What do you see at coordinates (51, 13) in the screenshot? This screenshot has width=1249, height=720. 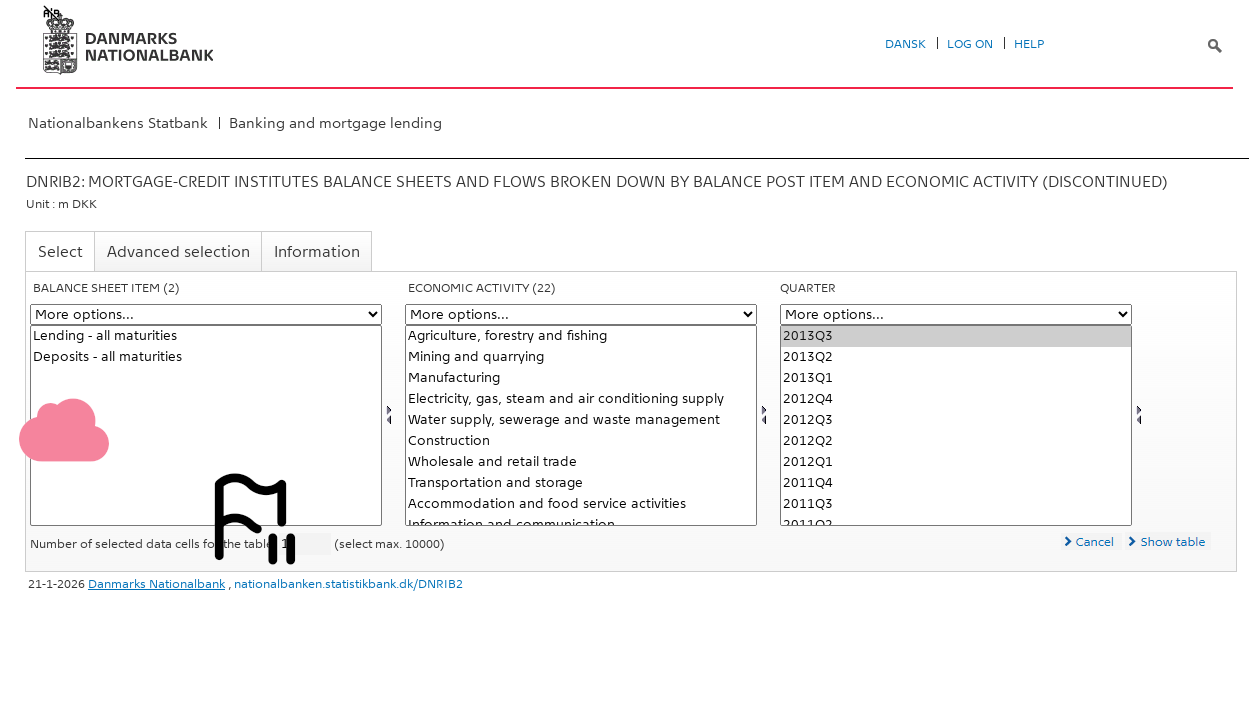 I see `disable a/b testing mode` at bounding box center [51, 13].